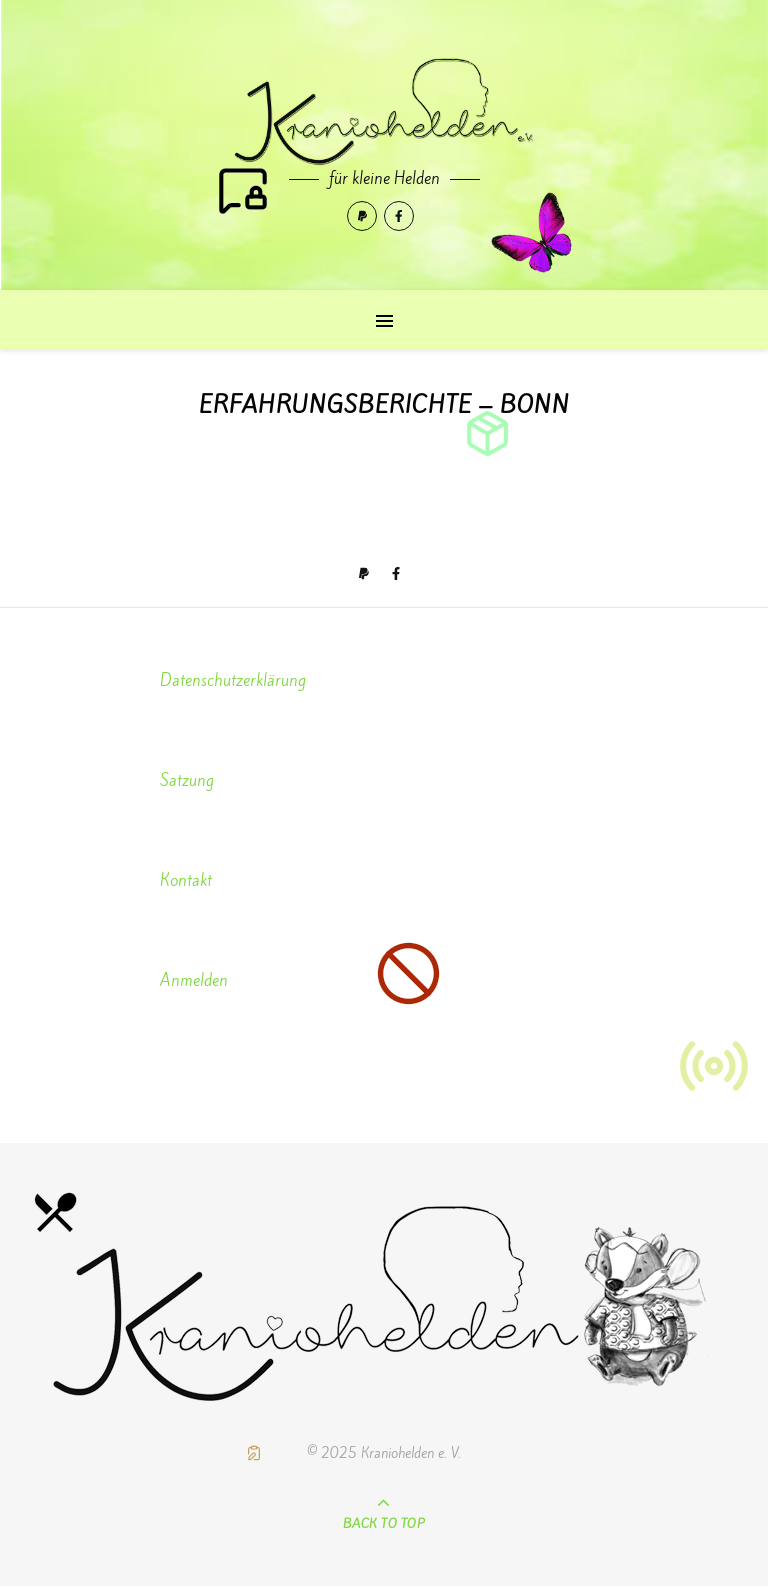 This screenshot has height=1586, width=768. I want to click on indicates blocked or prohibited content, so click(408, 973).